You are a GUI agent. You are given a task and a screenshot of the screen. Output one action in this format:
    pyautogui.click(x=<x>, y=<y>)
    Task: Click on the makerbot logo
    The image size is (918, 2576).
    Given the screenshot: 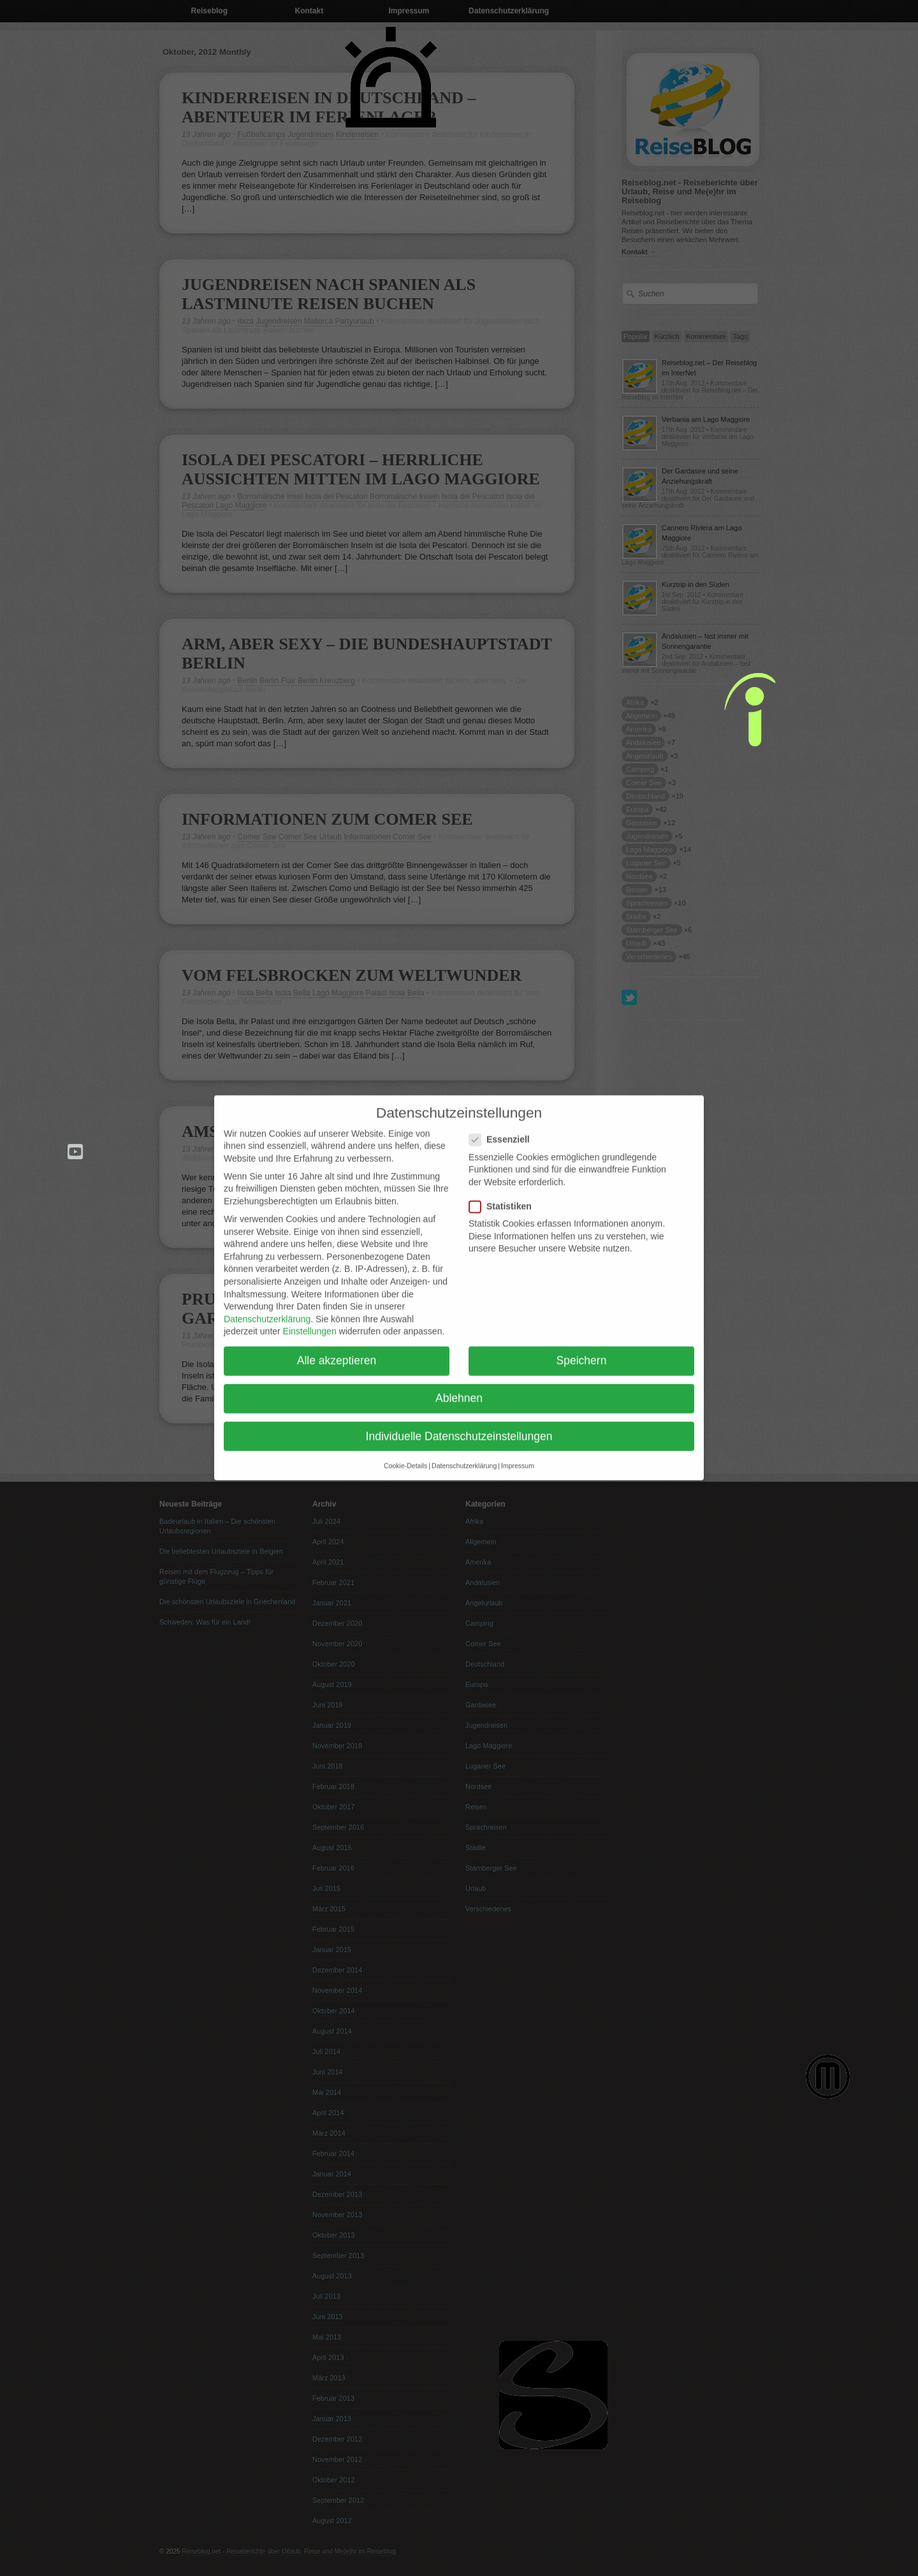 What is the action you would take?
    pyautogui.click(x=827, y=2076)
    